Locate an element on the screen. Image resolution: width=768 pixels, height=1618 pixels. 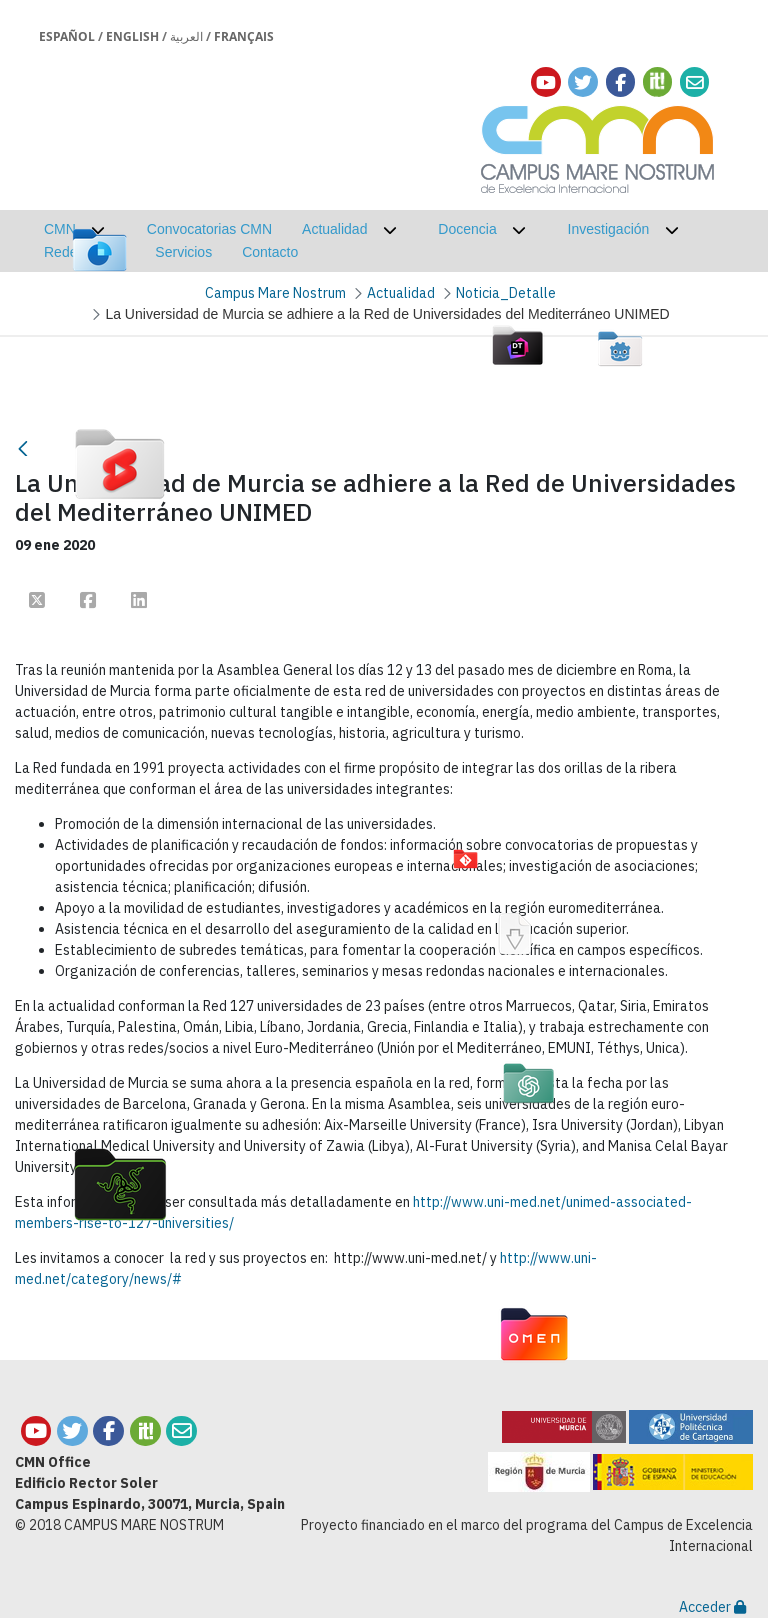
install file or package is located at coordinates (515, 934).